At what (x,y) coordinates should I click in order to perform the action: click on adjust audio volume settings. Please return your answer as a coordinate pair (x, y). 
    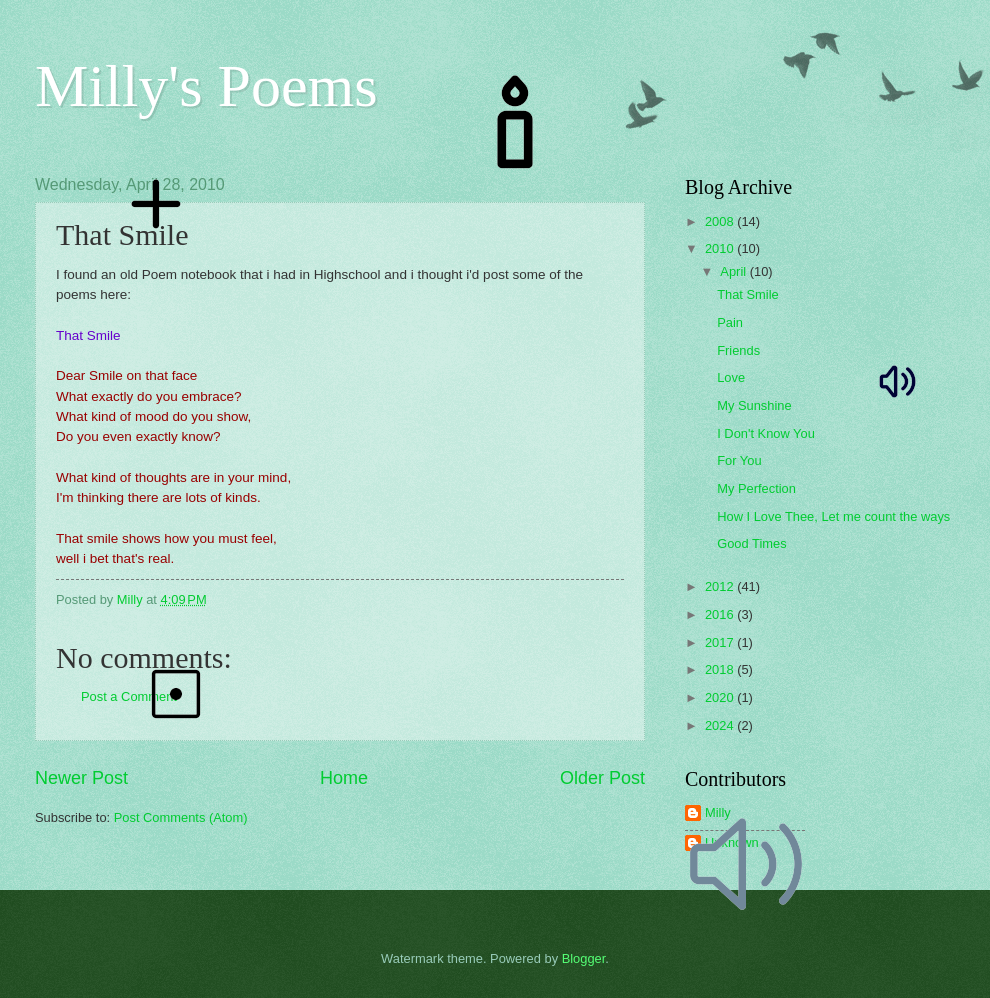
    Looking at the image, I should click on (897, 381).